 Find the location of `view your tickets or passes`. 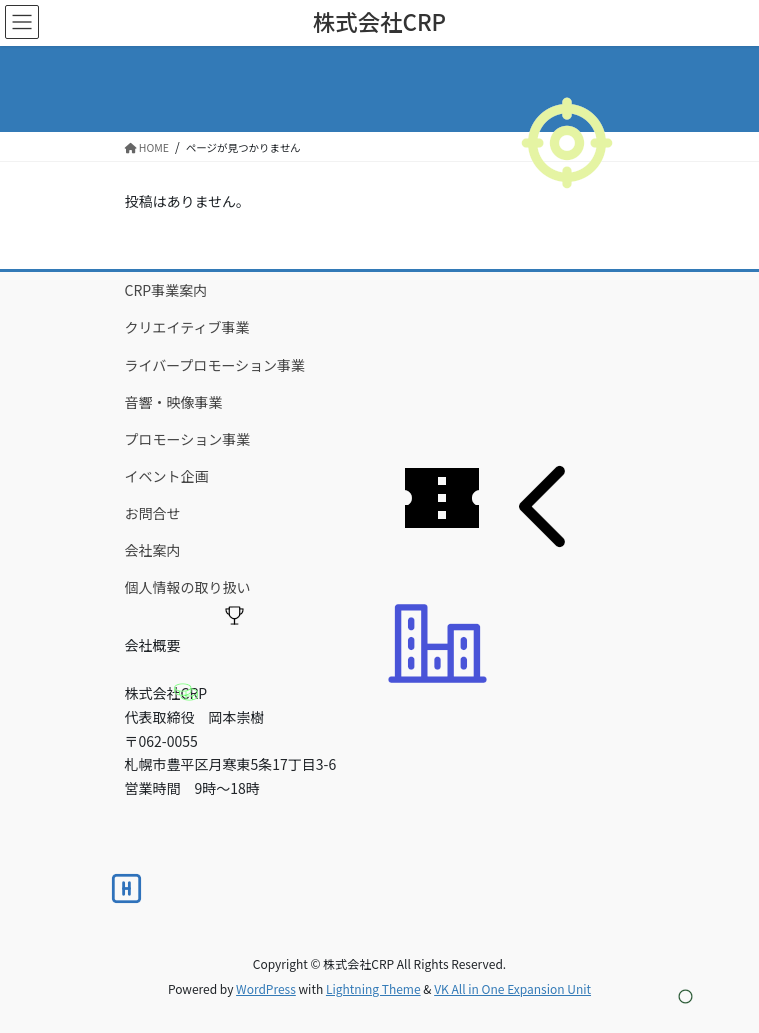

view your tickets or passes is located at coordinates (442, 498).